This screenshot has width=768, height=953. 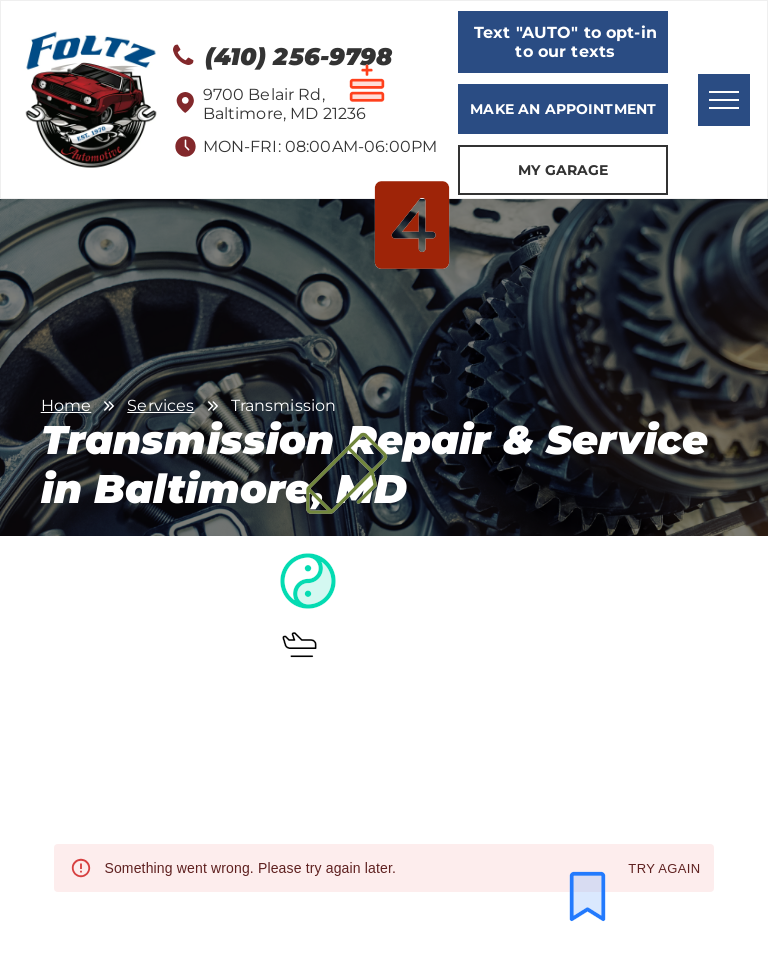 What do you see at coordinates (587, 895) in the screenshot?
I see `save this item to your bookmarks` at bounding box center [587, 895].